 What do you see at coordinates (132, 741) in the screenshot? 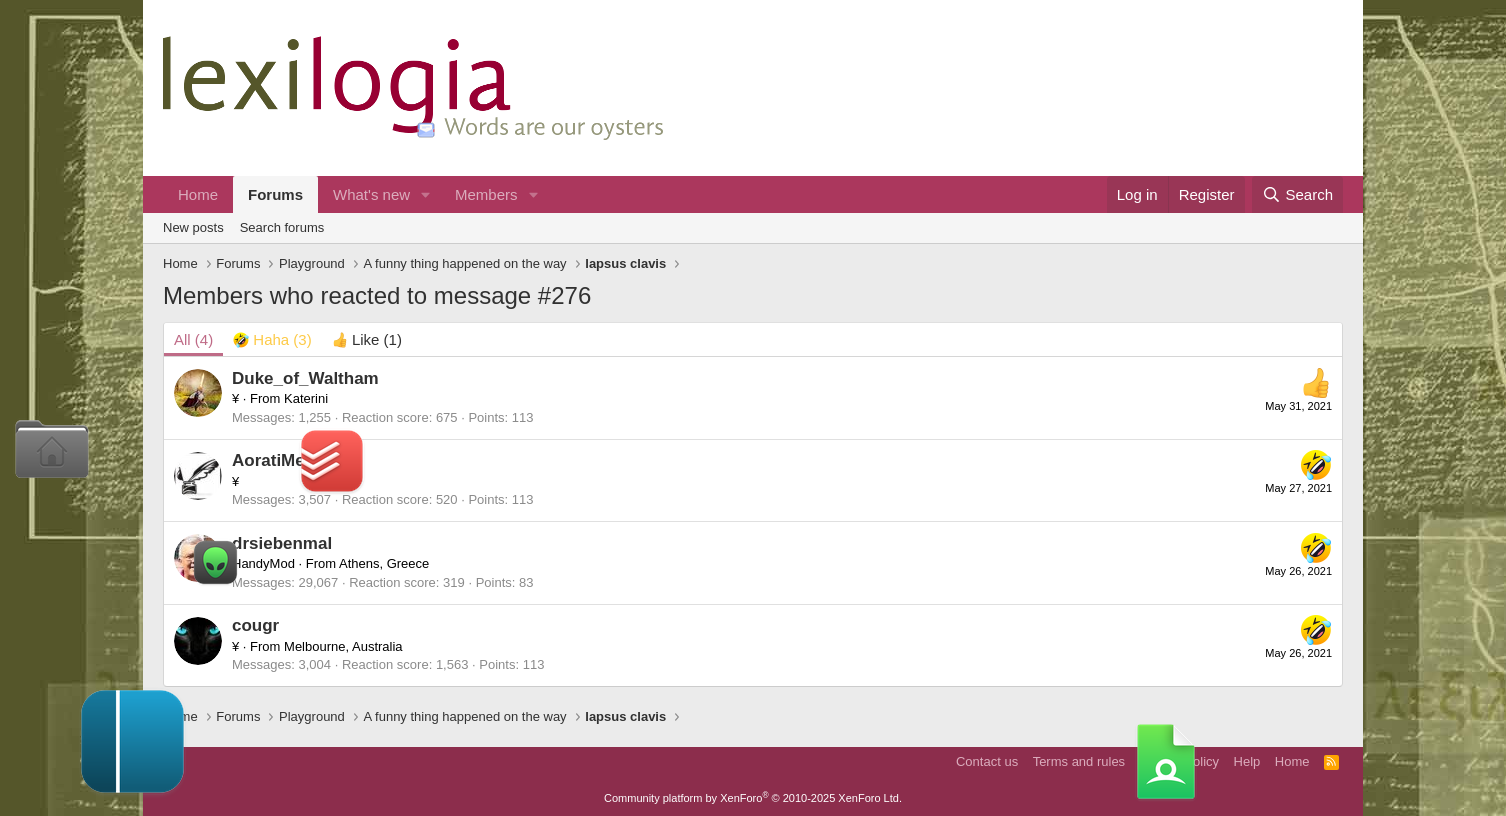
I see `open shotcut video editor` at bounding box center [132, 741].